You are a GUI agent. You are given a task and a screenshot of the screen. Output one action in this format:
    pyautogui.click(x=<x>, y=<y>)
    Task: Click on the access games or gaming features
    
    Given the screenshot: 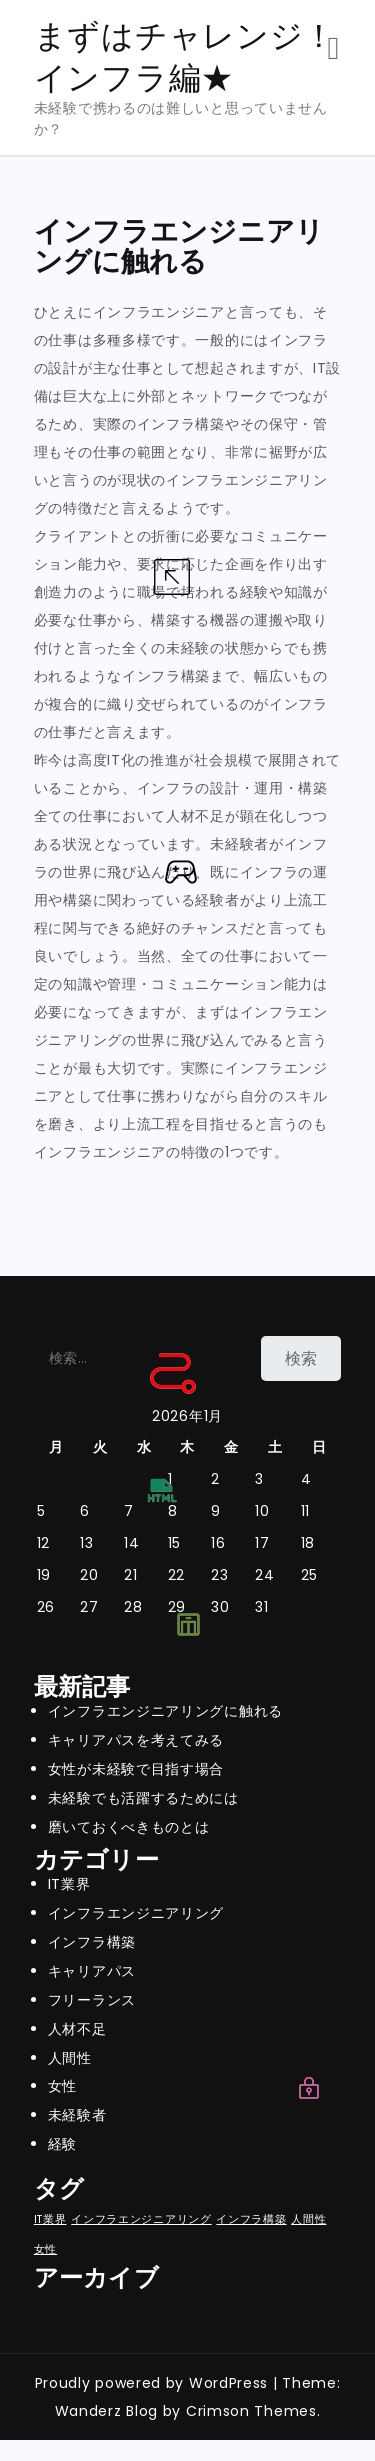 What is the action you would take?
    pyautogui.click(x=181, y=872)
    